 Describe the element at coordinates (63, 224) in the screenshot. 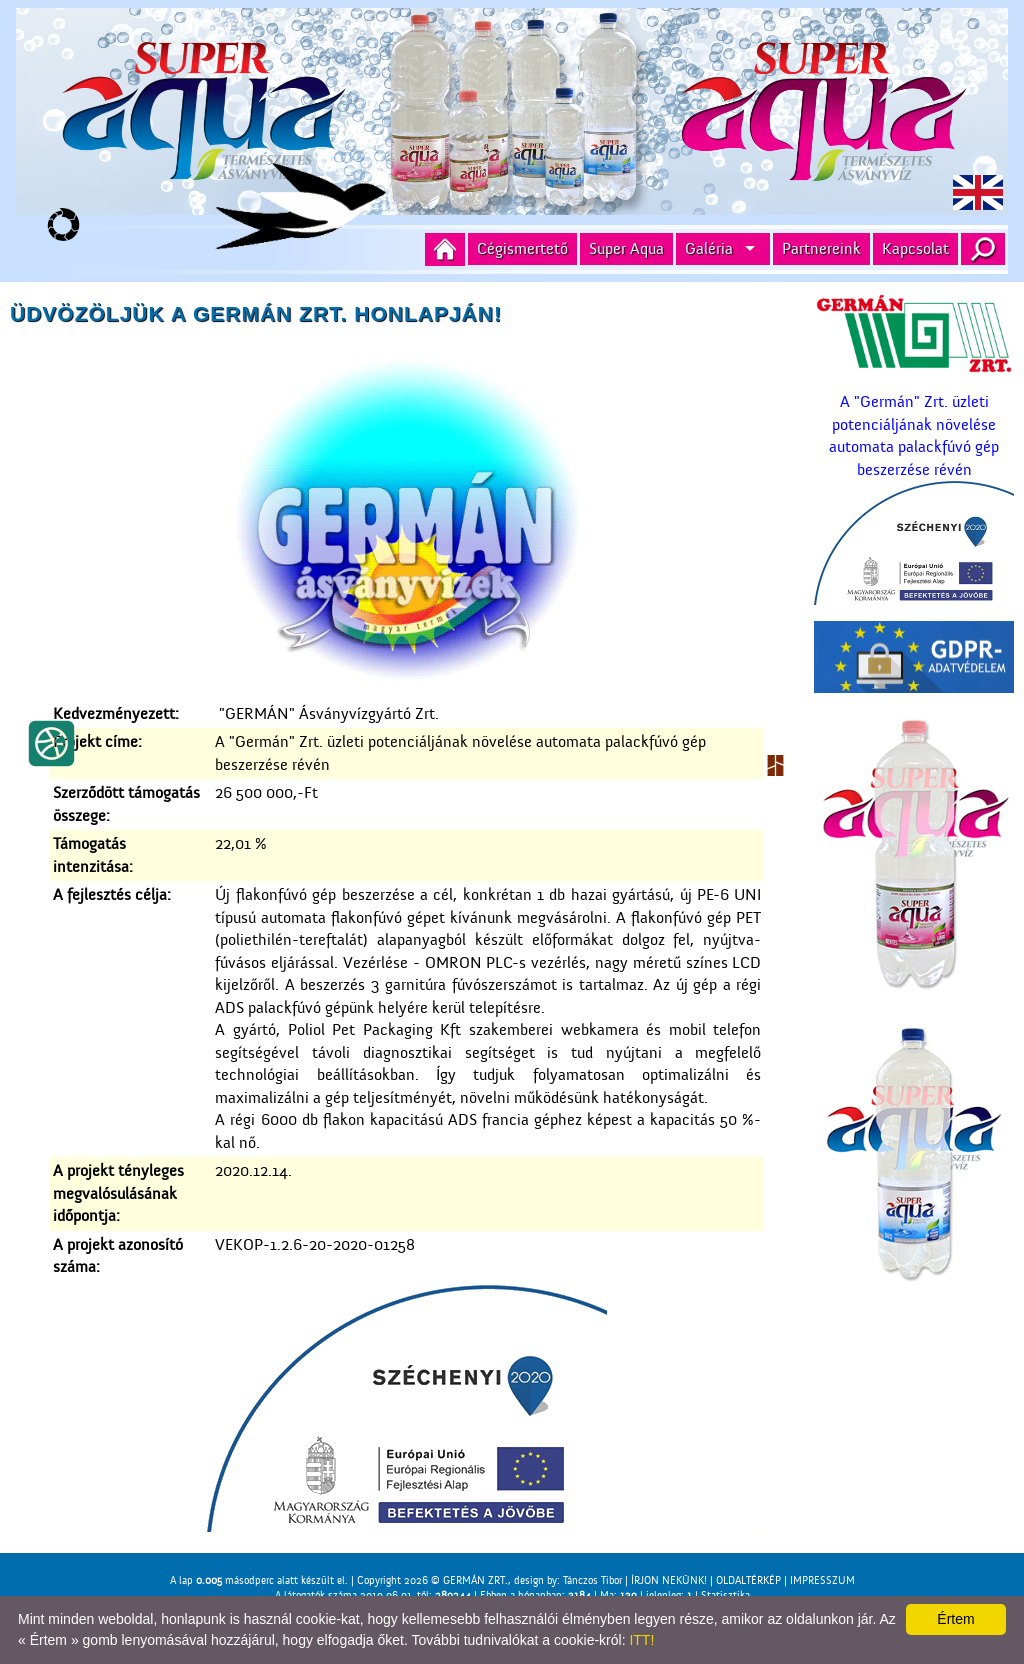

I see `EventStore database logo` at that location.